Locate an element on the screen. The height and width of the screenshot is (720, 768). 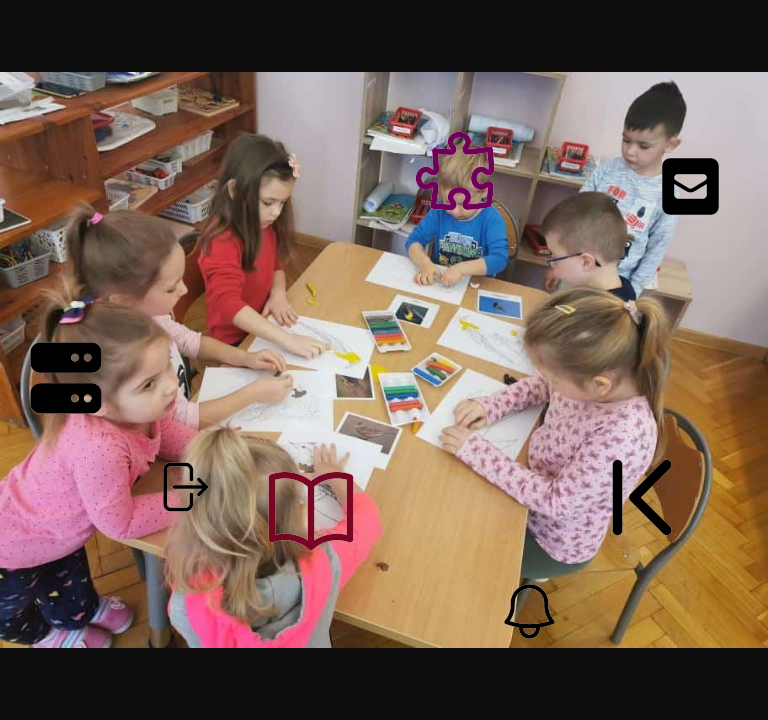
open your email inbox is located at coordinates (690, 186).